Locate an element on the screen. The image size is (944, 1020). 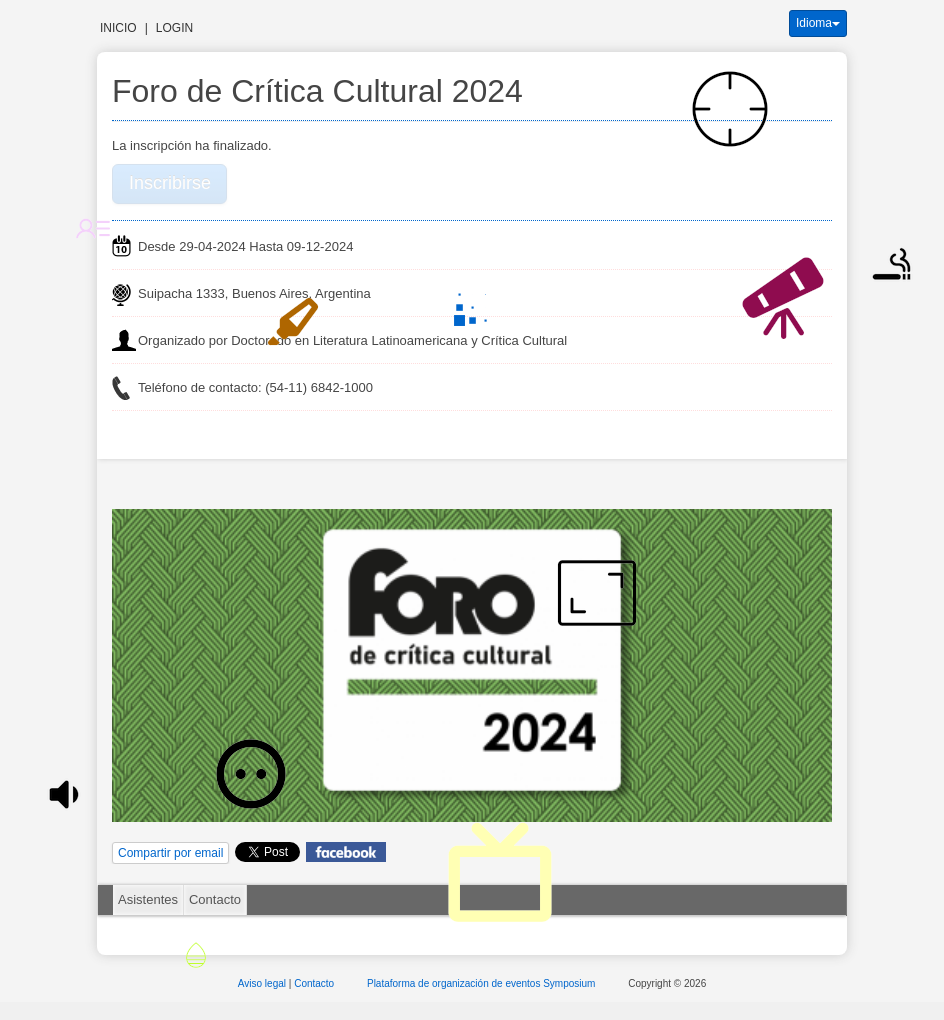
decrease audio volume is located at coordinates (64, 794).